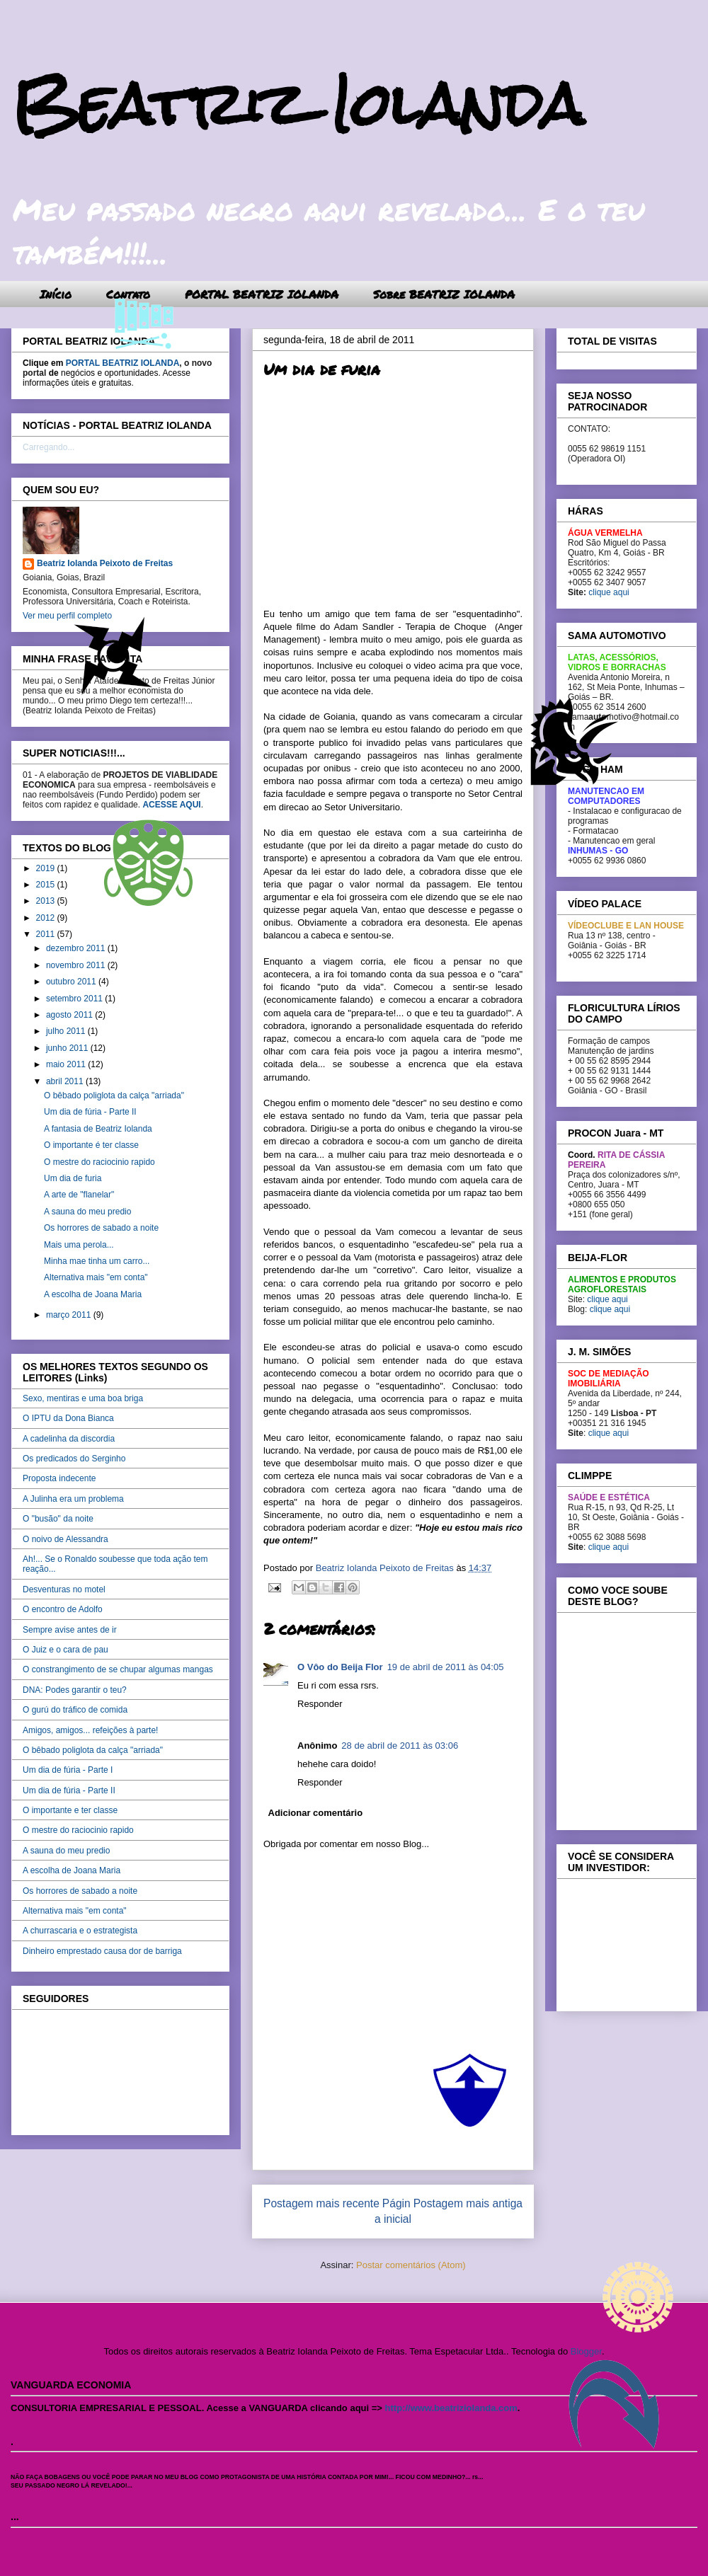 The image size is (708, 2576). I want to click on access tribal or cultural game content, so click(148, 863).